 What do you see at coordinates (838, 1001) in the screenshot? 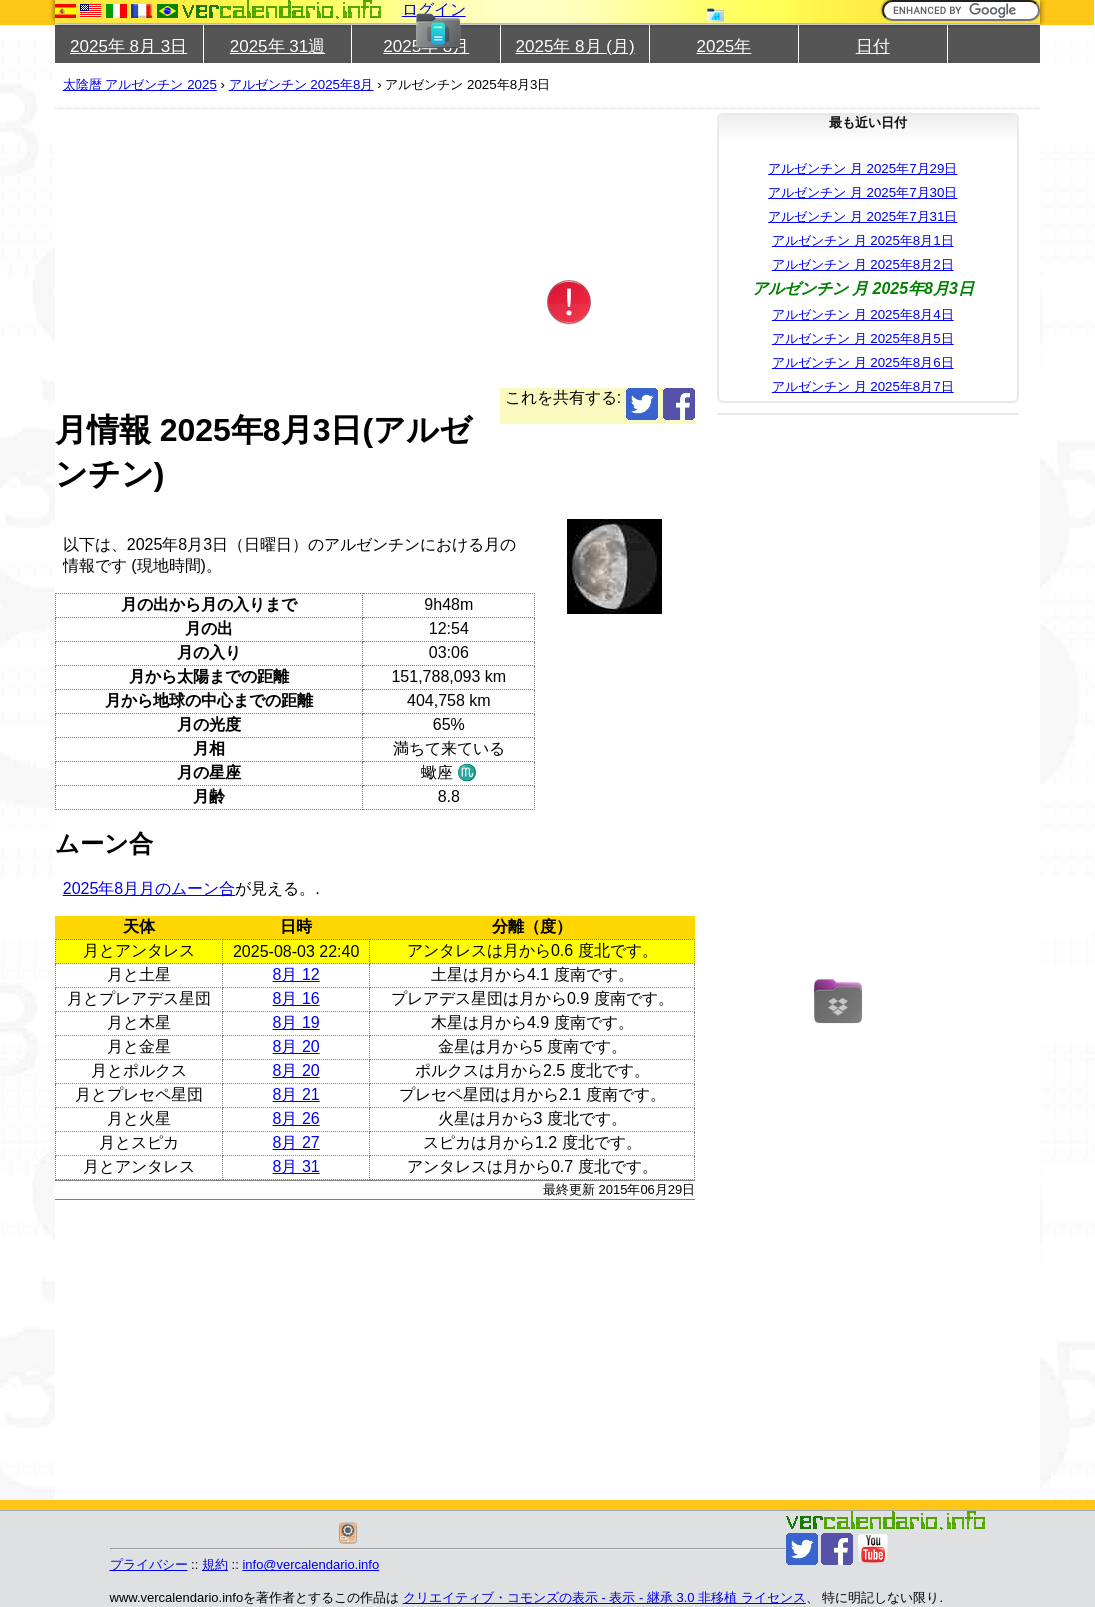
I see `open dropbox synced folder` at bounding box center [838, 1001].